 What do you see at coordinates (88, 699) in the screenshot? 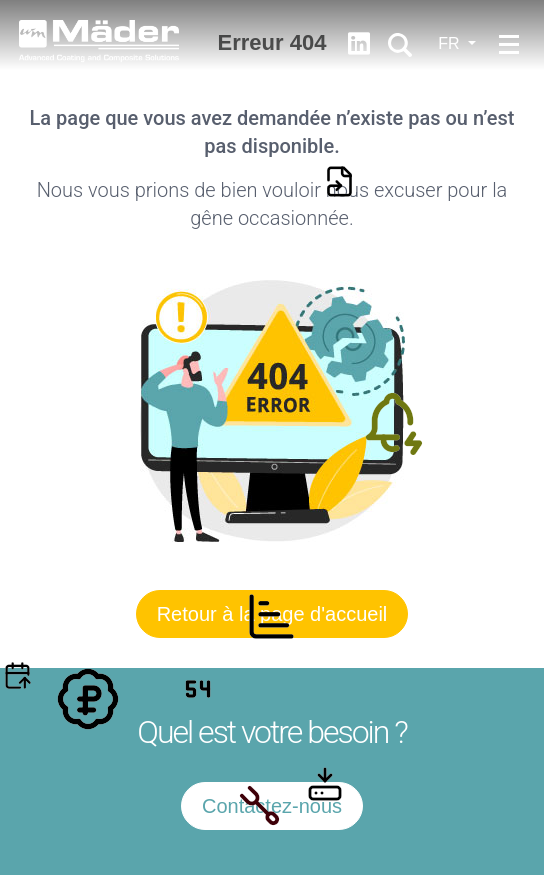
I see `indicates russian ruble currency or payment option` at bounding box center [88, 699].